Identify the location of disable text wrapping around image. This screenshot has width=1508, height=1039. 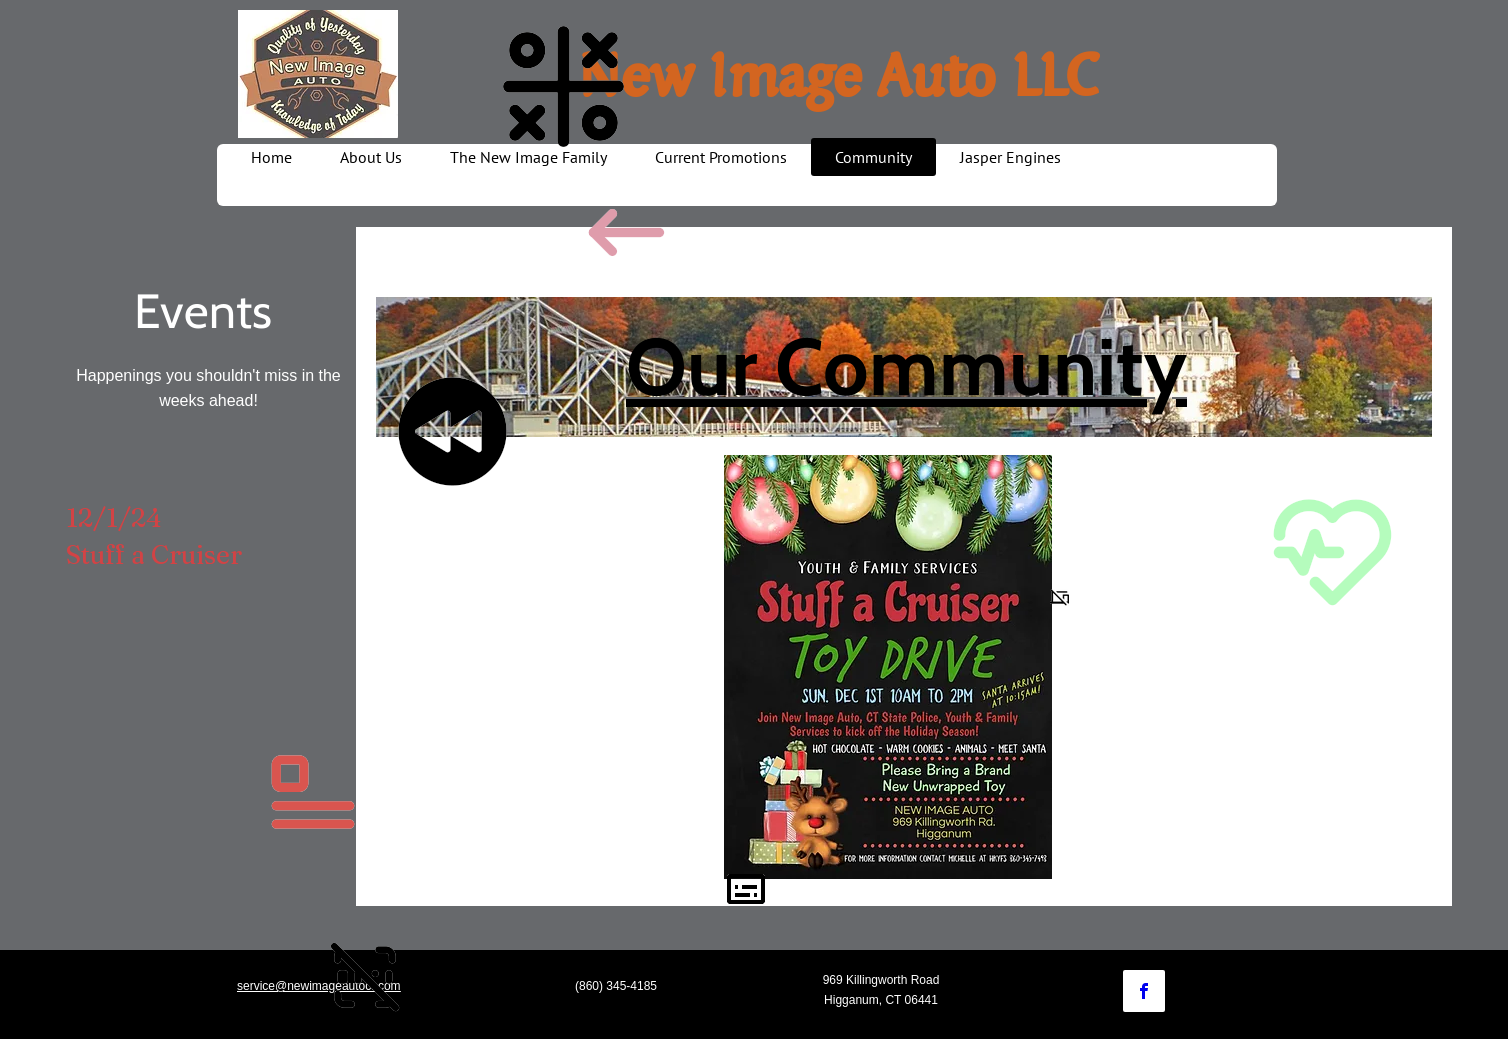
(313, 792).